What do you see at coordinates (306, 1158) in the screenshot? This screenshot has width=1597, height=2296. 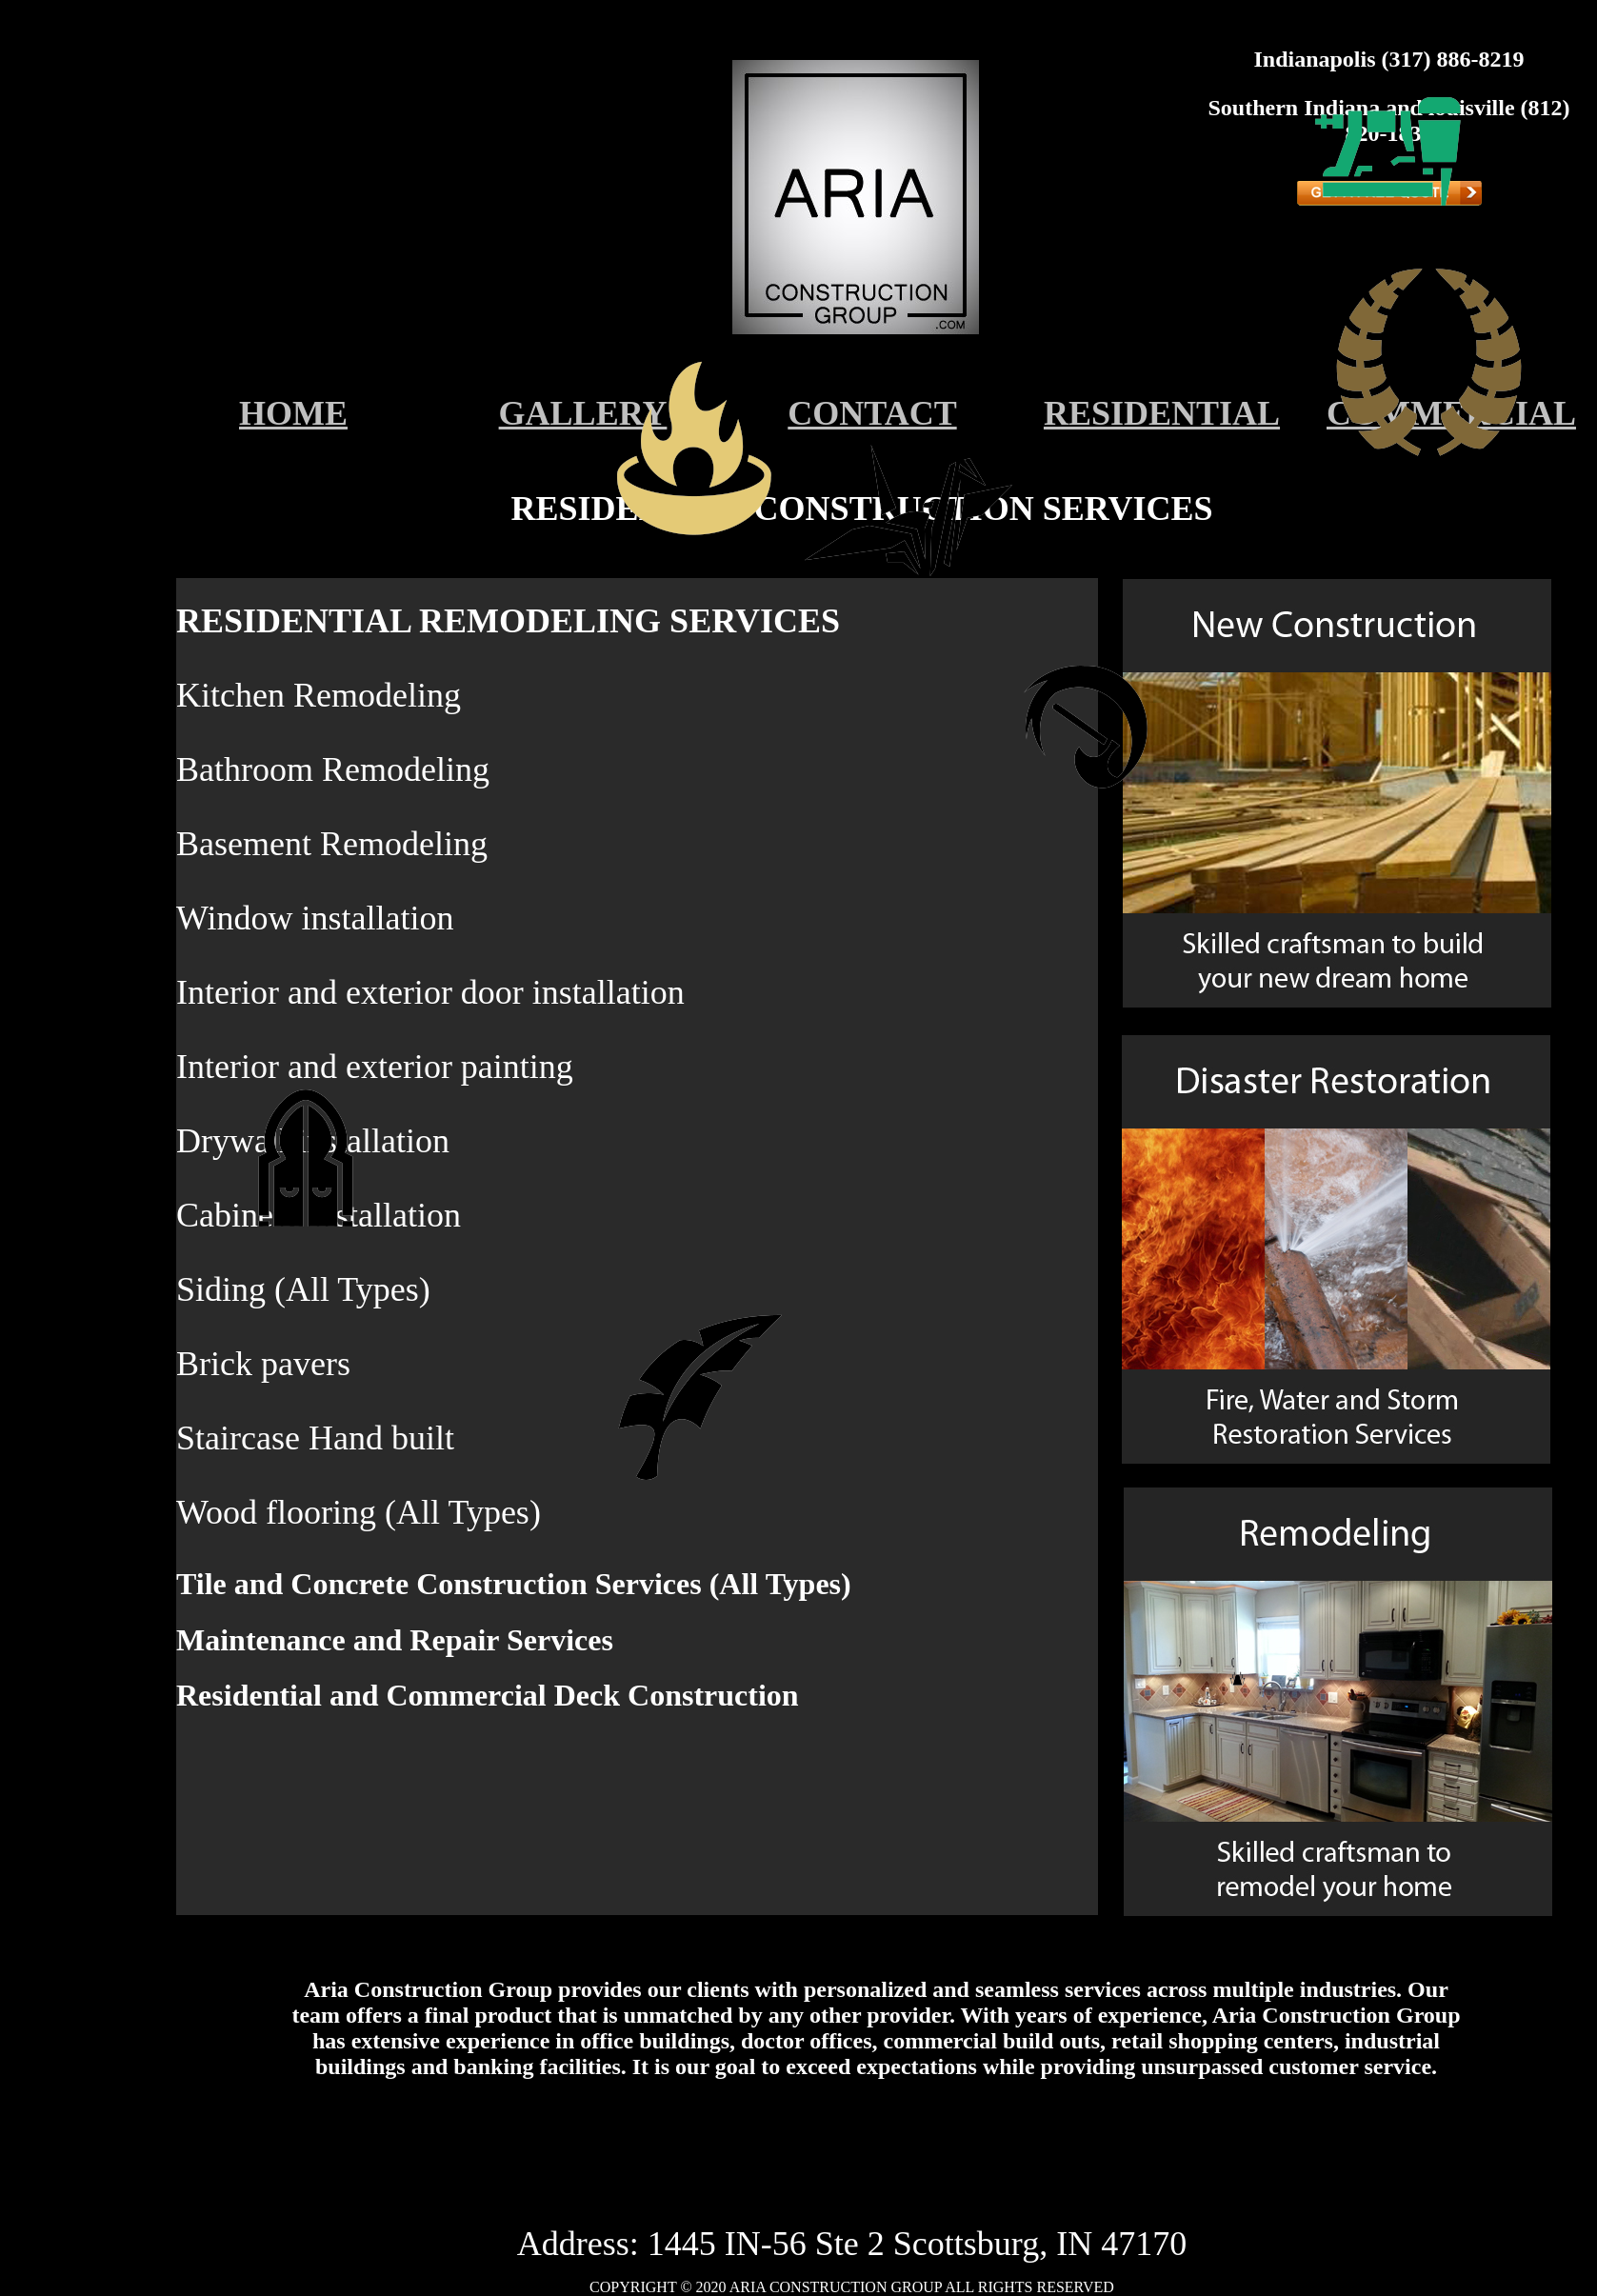 I see `enter a palace or themed location` at bounding box center [306, 1158].